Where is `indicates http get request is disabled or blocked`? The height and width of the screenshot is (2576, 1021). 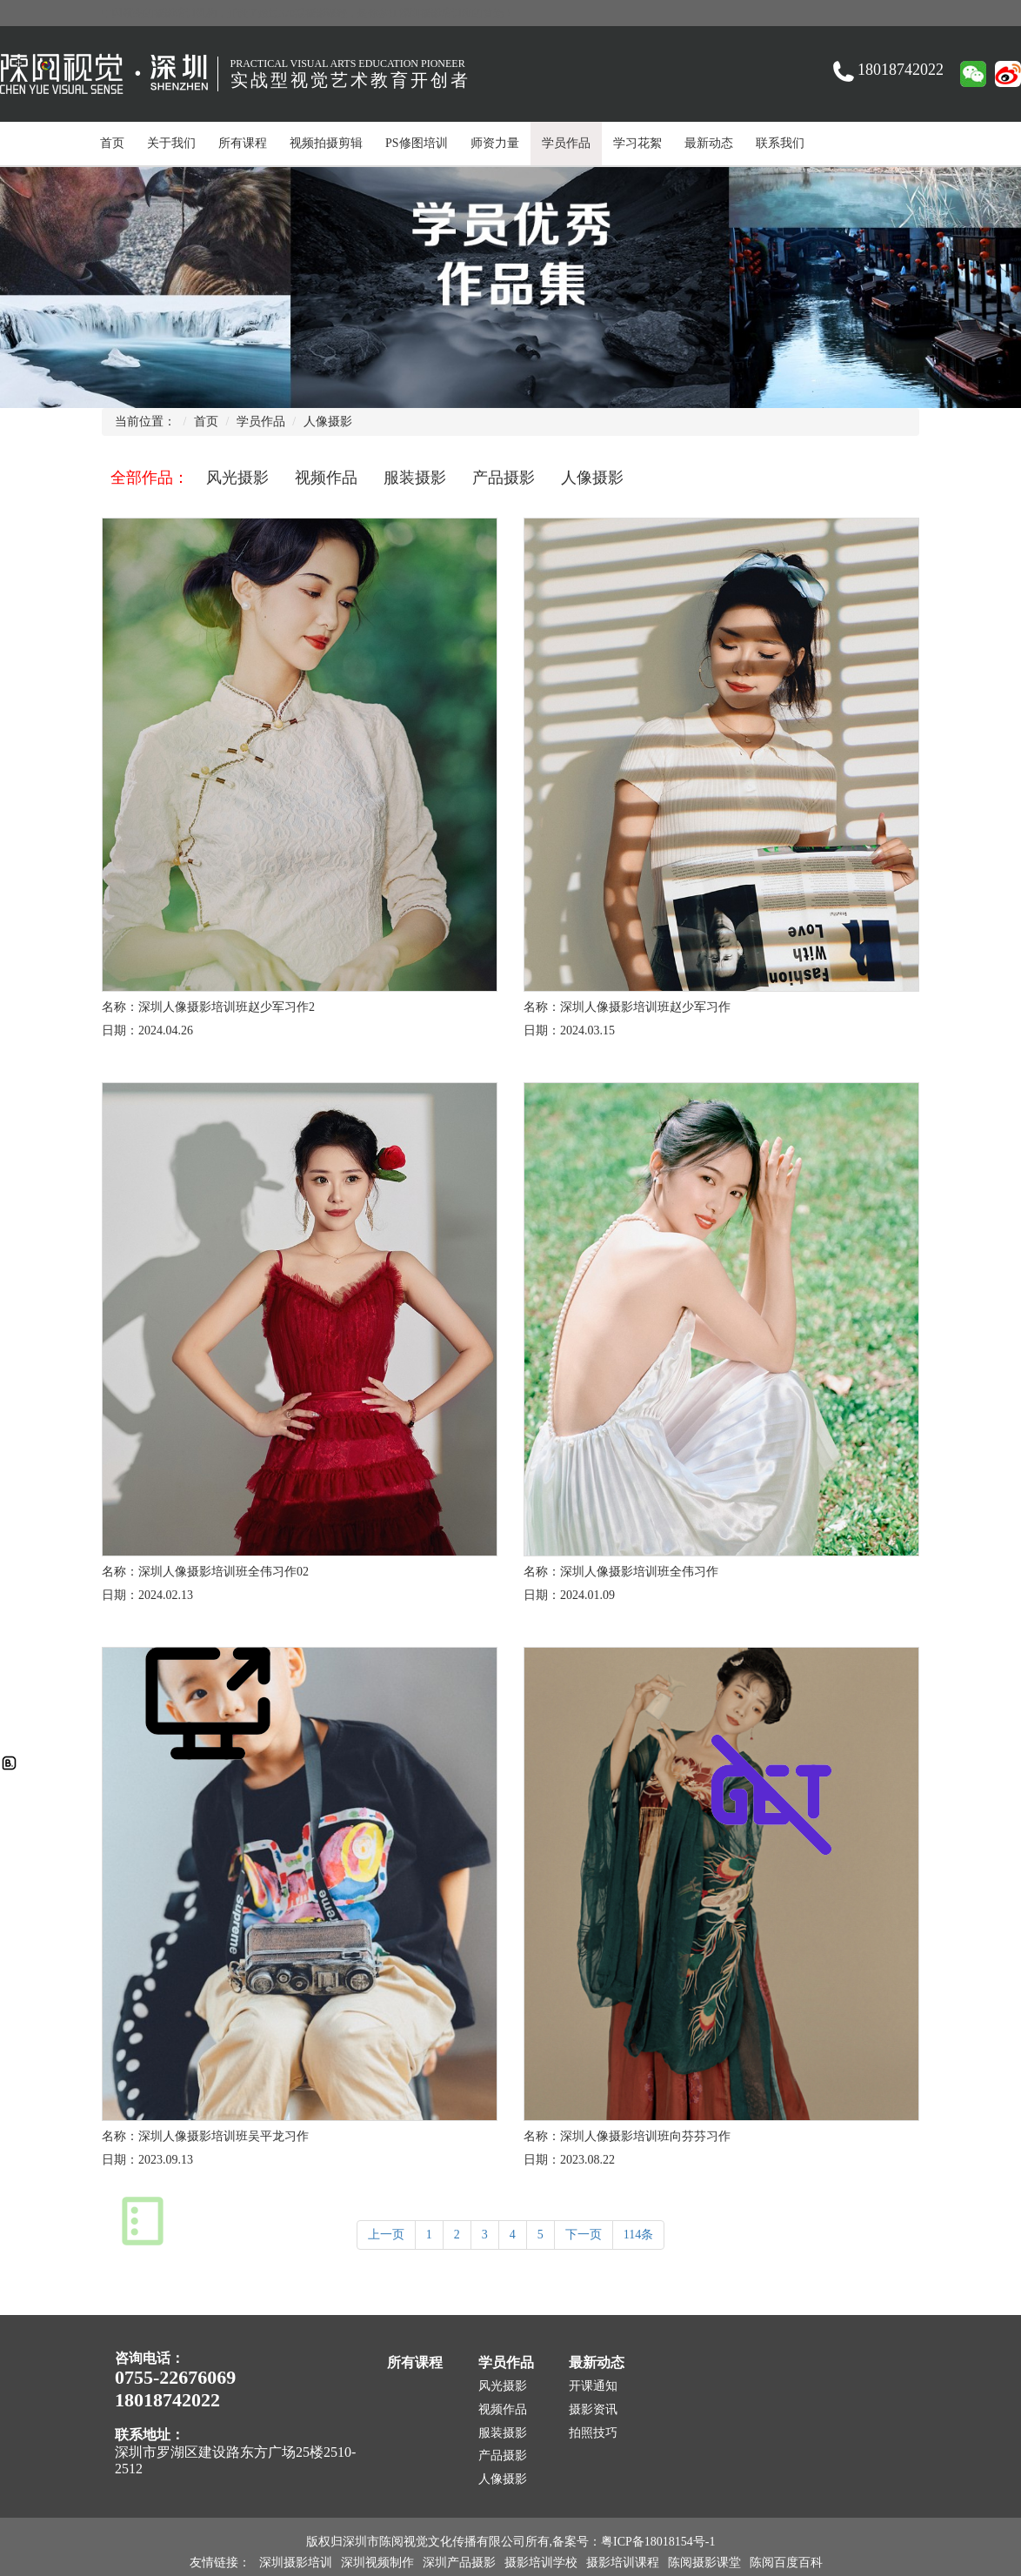
indicates http get request is disabled or blocked is located at coordinates (771, 1795).